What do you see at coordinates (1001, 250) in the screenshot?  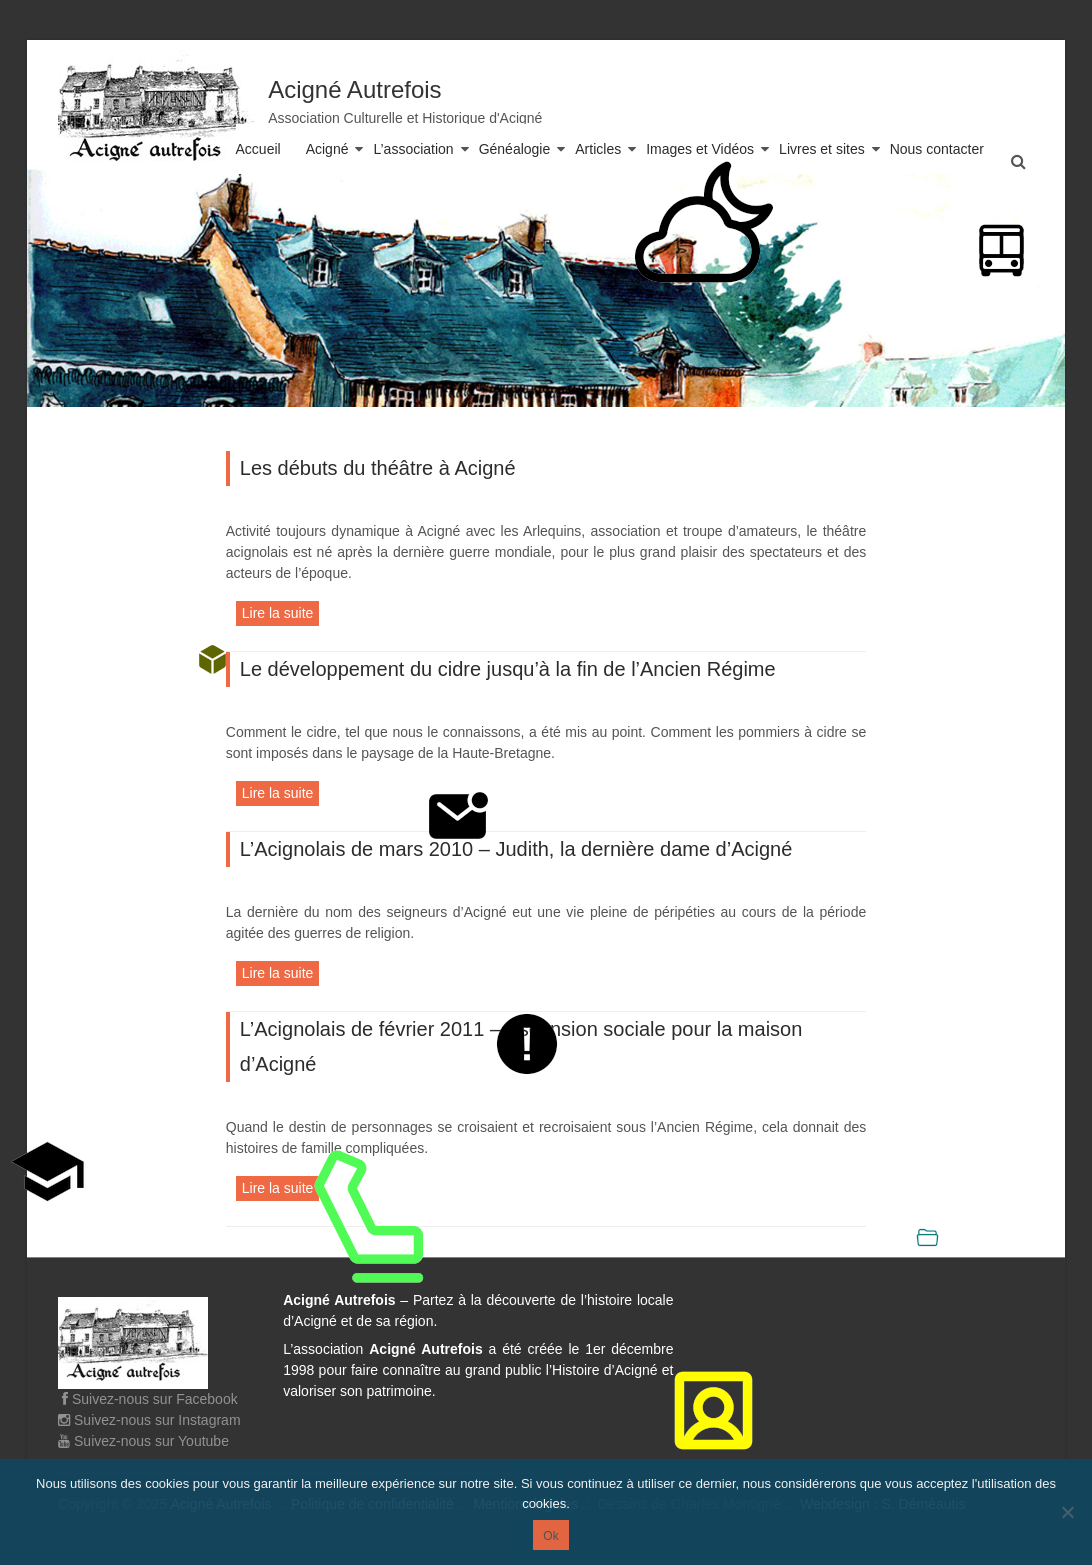 I see `view bus routes or schedules` at bounding box center [1001, 250].